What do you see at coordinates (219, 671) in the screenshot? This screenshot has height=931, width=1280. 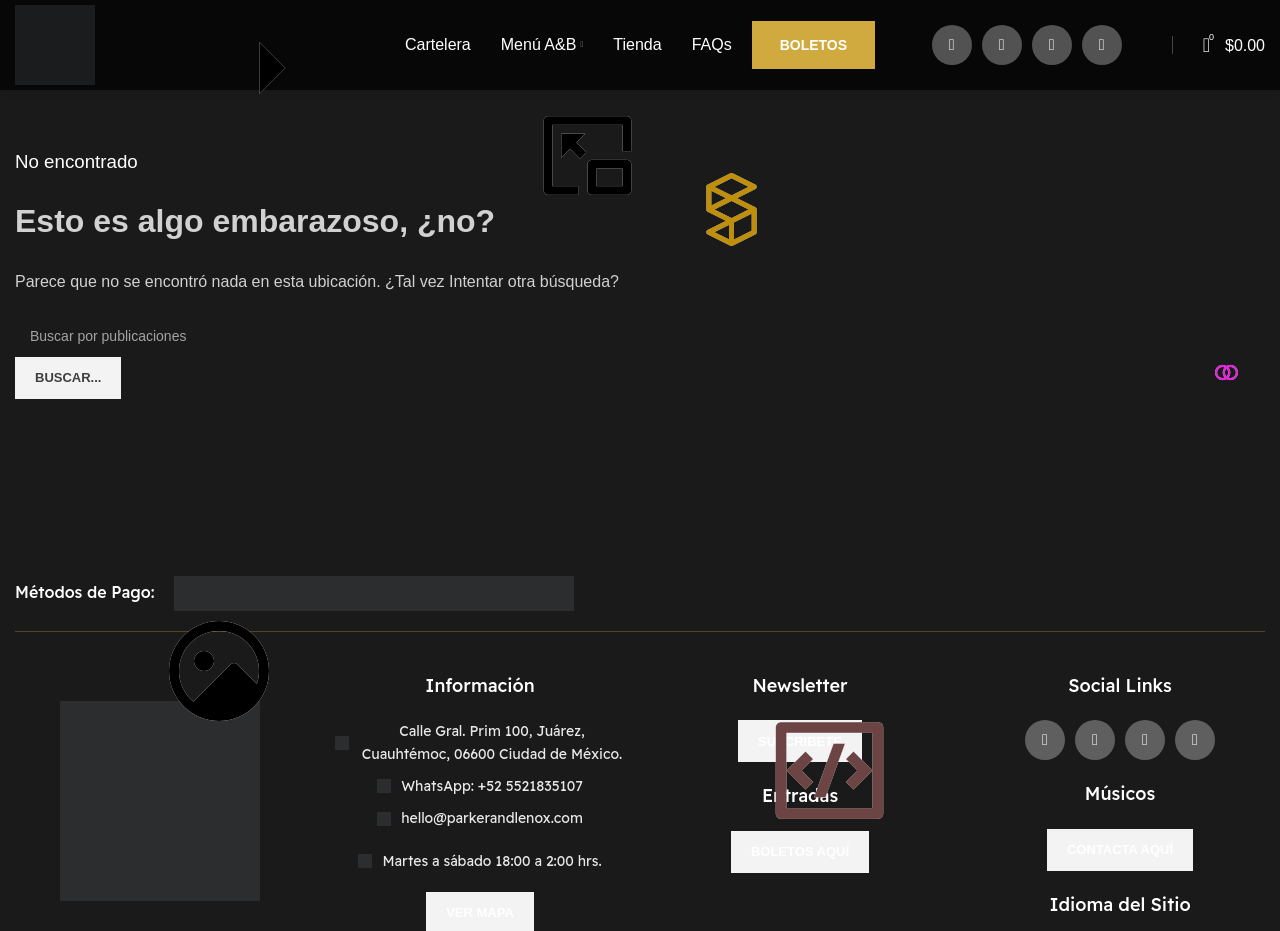 I see `view image or photo gallery` at bounding box center [219, 671].